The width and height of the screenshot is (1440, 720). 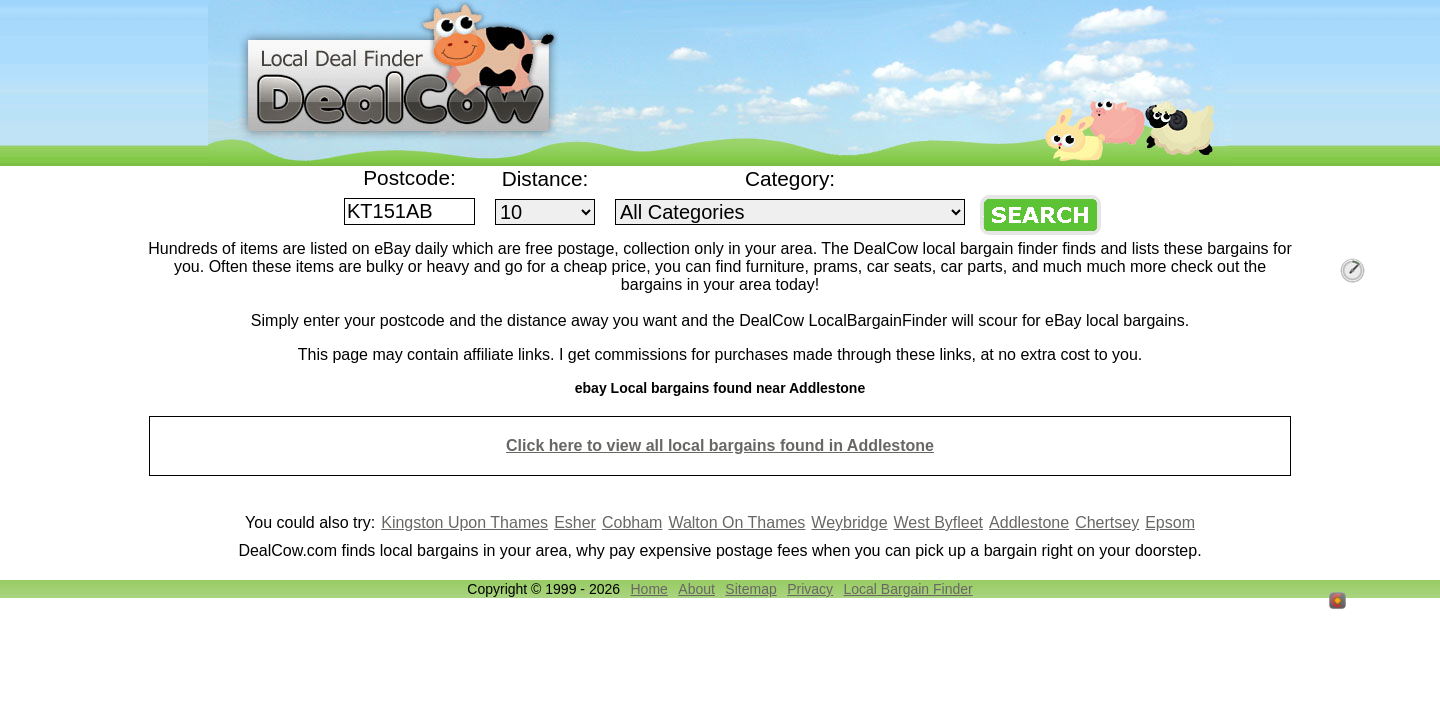 What do you see at coordinates (1337, 600) in the screenshot?
I see `launch OpenRA Command & Conquer game` at bounding box center [1337, 600].